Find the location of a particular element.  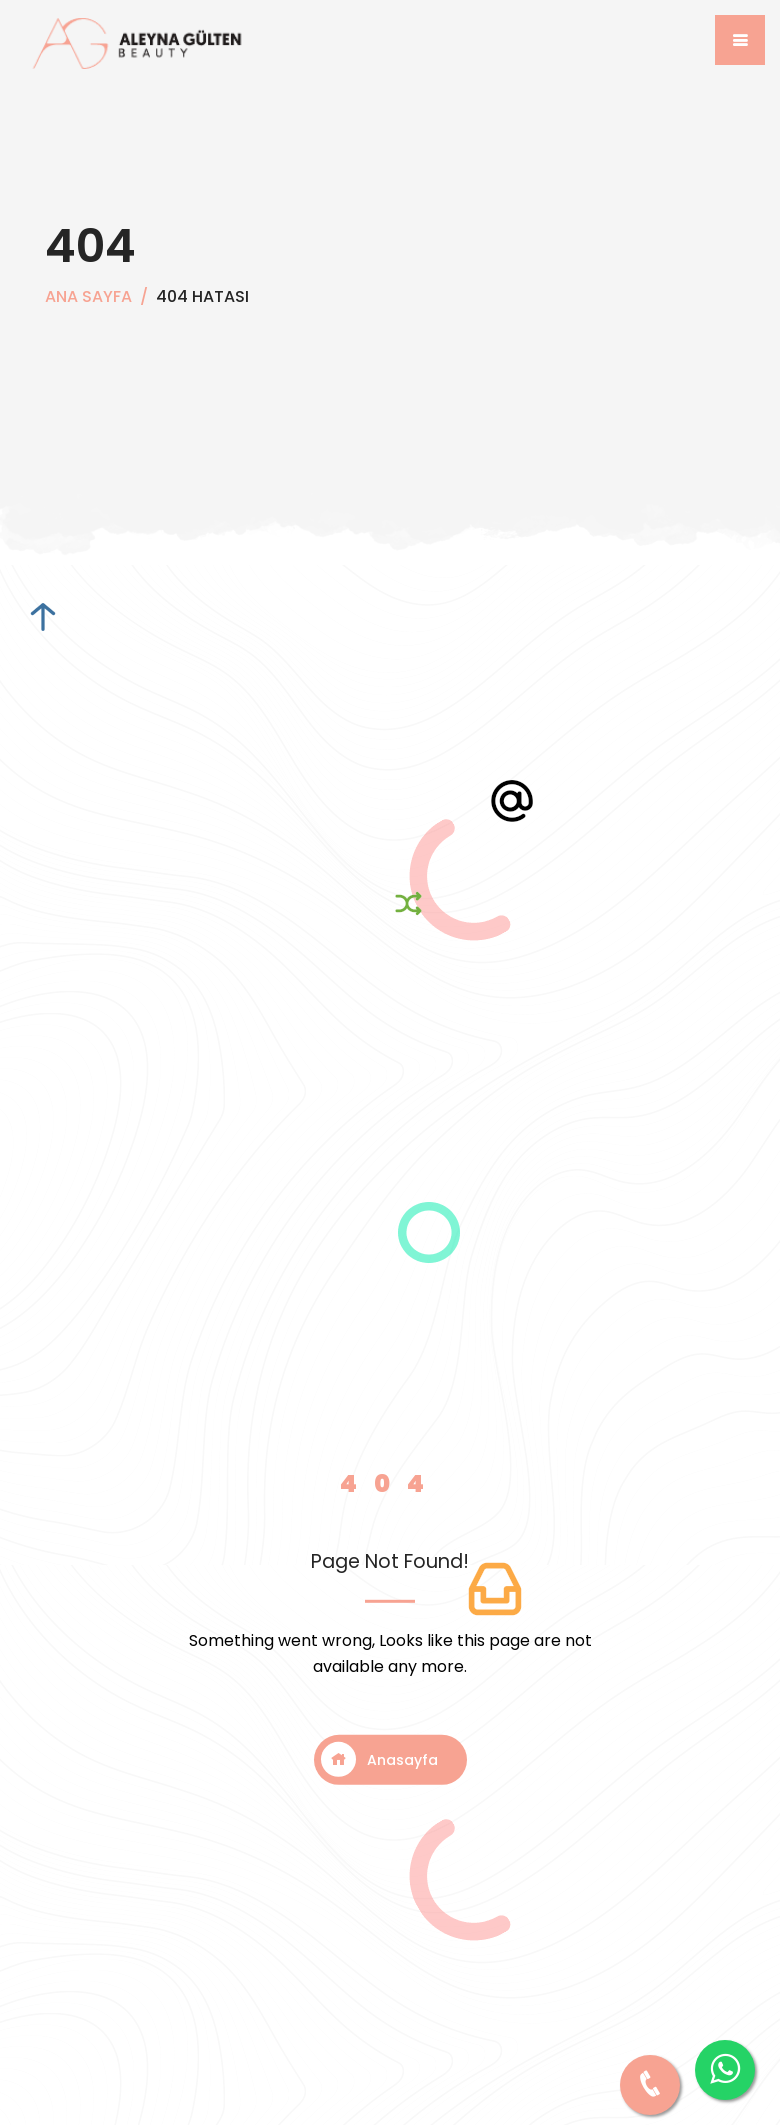

compose a new email is located at coordinates (512, 801).